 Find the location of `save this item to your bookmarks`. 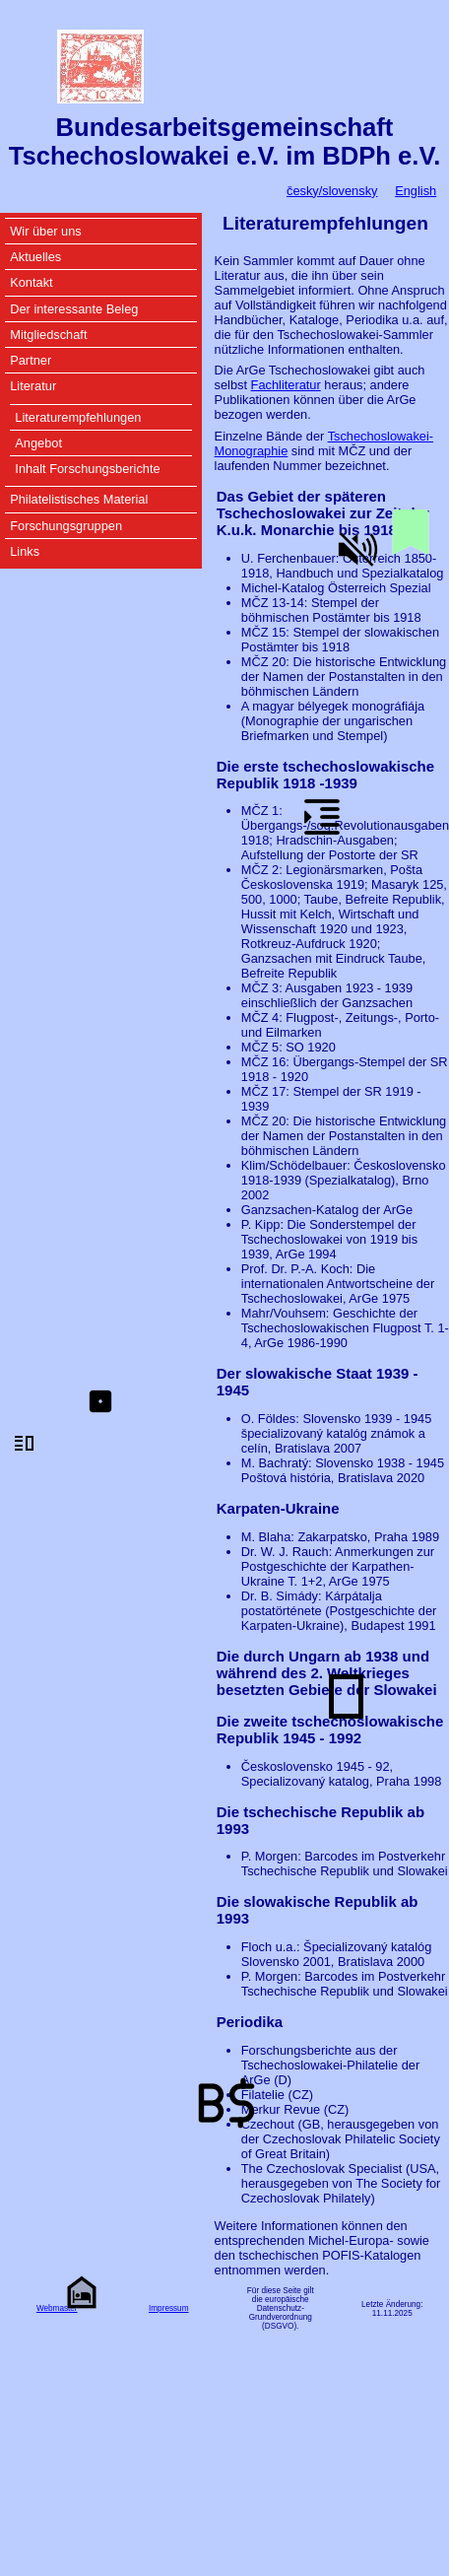

save this item to your bookmarks is located at coordinates (411, 532).